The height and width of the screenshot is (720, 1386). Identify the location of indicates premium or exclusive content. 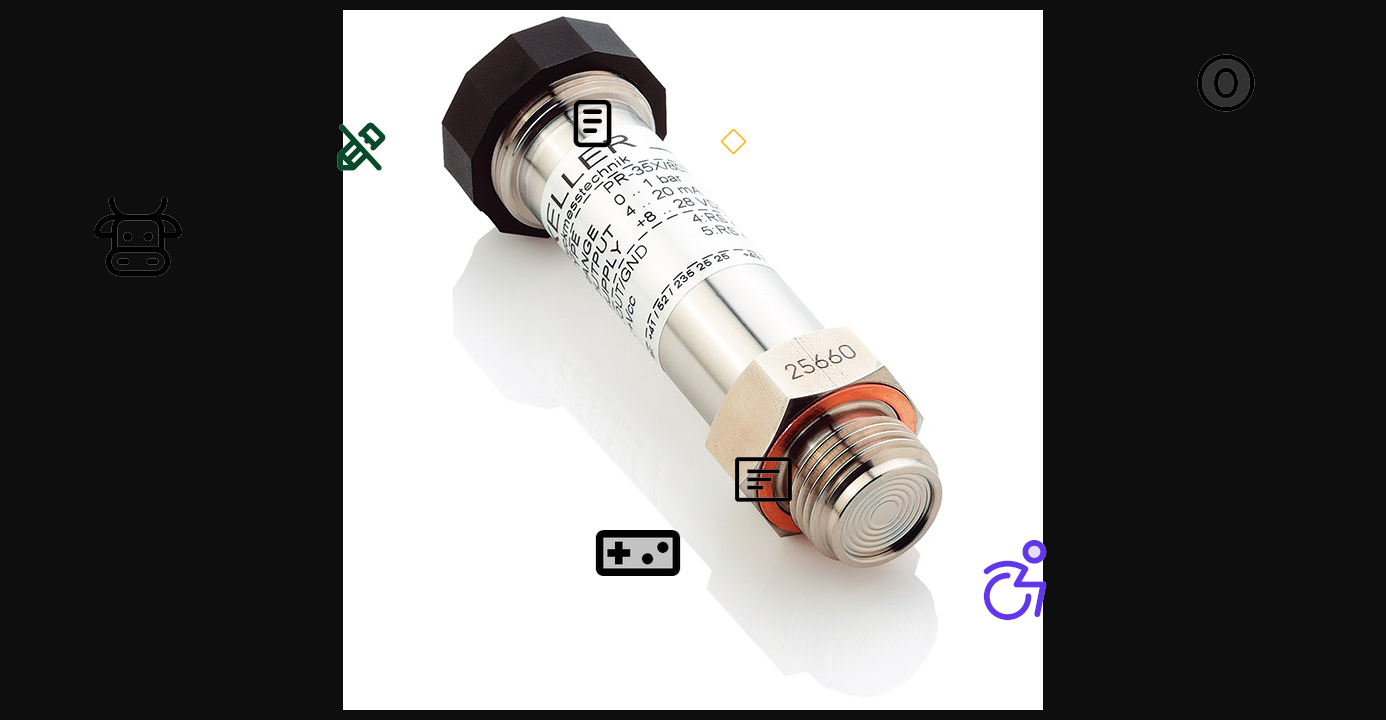
(733, 141).